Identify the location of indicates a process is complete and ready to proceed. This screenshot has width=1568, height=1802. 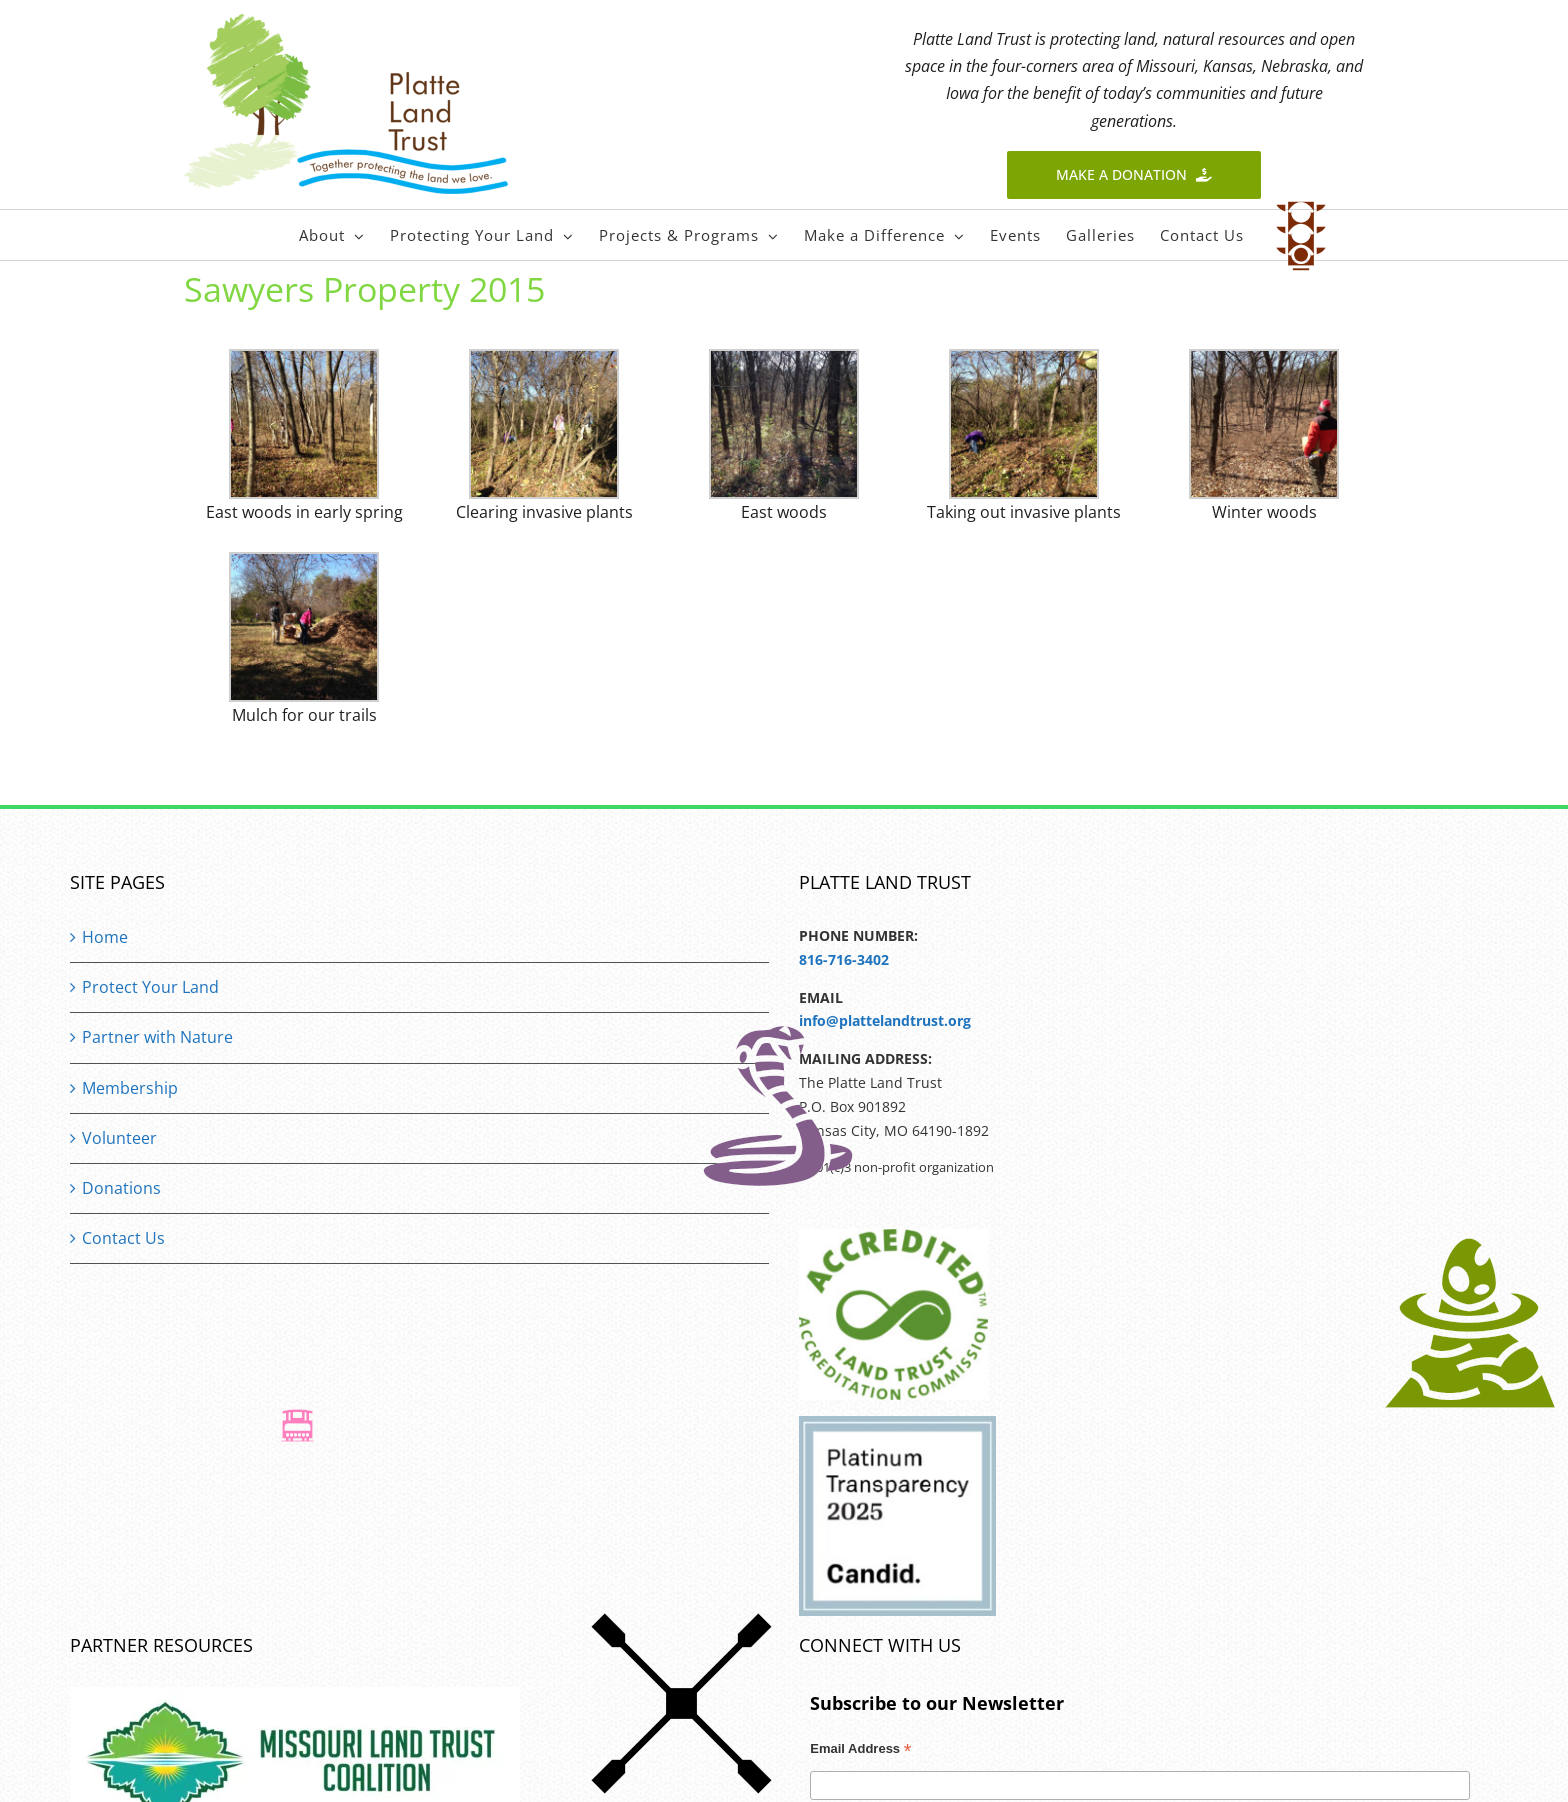
(1301, 236).